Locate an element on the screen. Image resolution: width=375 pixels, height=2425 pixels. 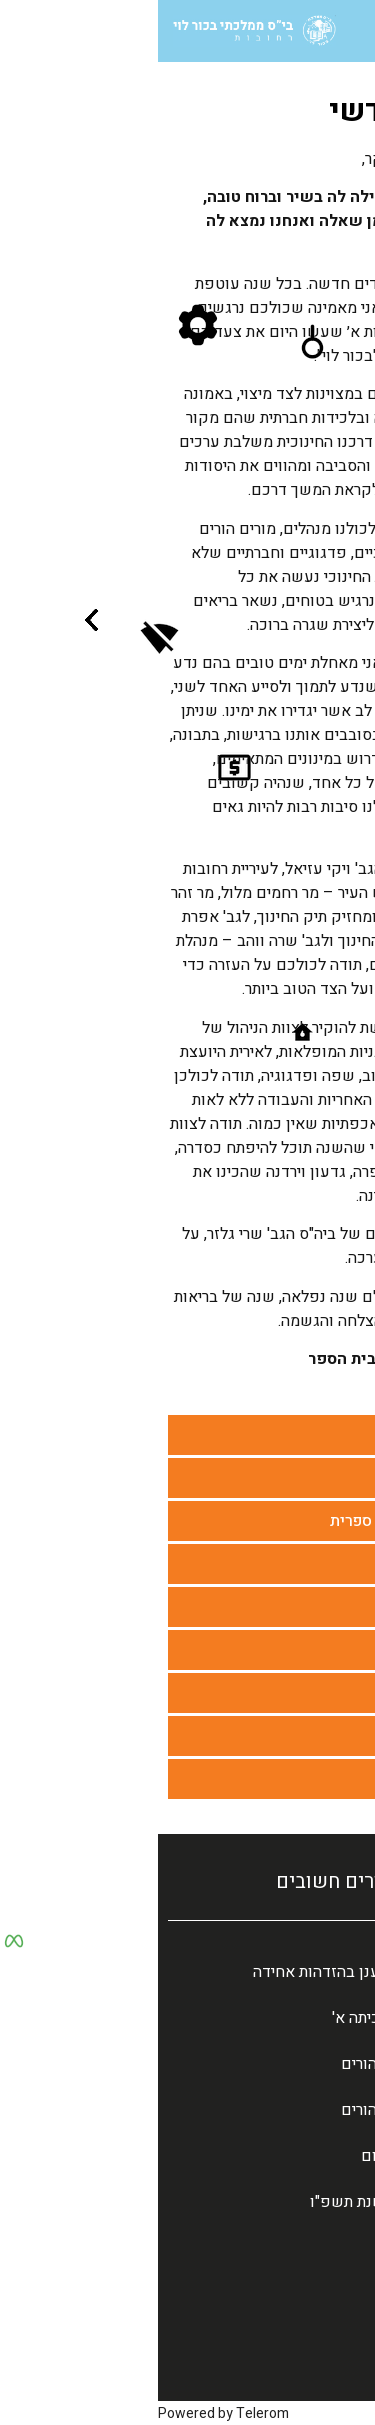
select neutrois gender identity is located at coordinates (312, 342).